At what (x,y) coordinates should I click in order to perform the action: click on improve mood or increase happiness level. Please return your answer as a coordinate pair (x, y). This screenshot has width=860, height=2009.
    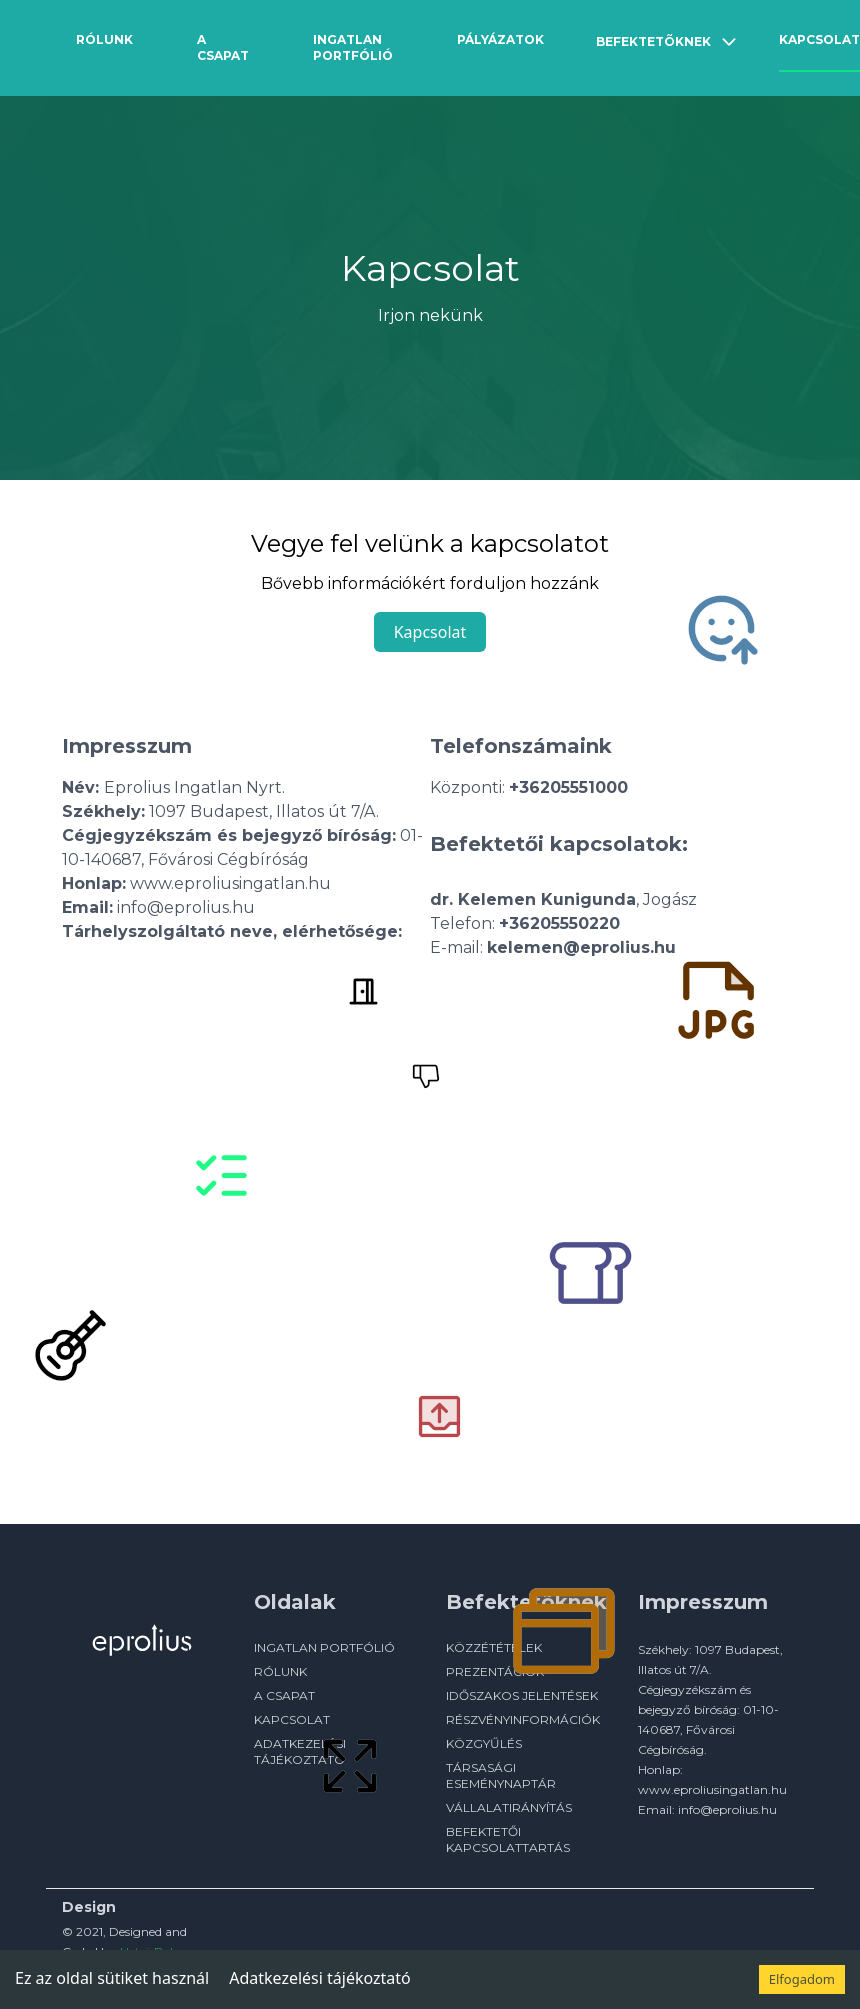
    Looking at the image, I should click on (721, 628).